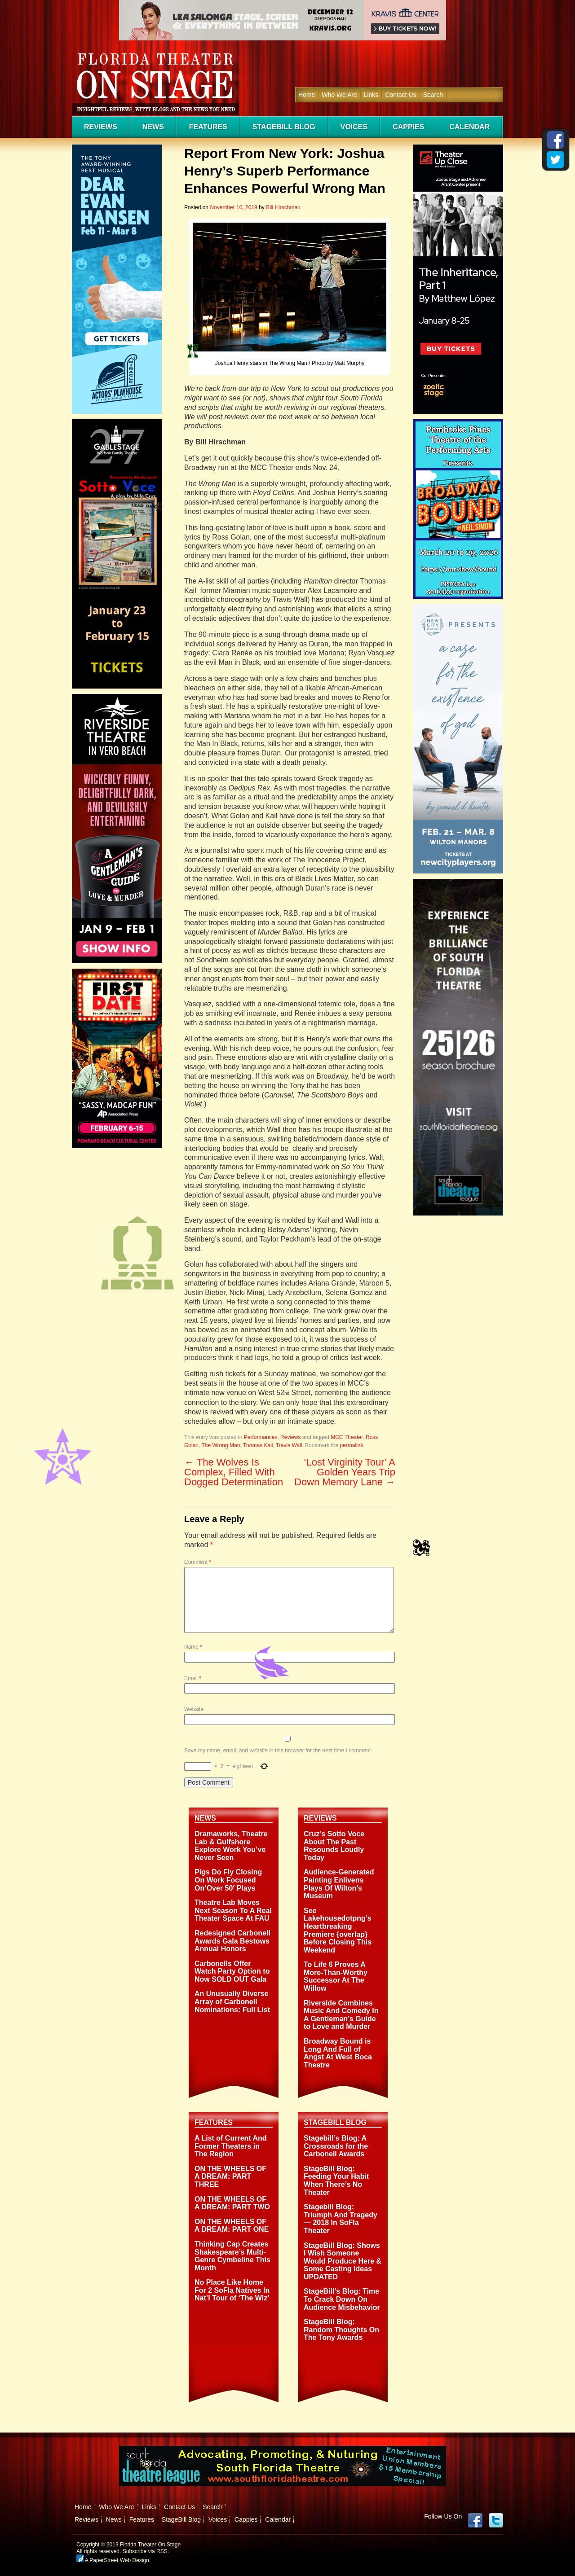 The width and height of the screenshot is (575, 2576). Describe the element at coordinates (193, 351) in the screenshot. I see `access defensive structures or fortifications` at that location.